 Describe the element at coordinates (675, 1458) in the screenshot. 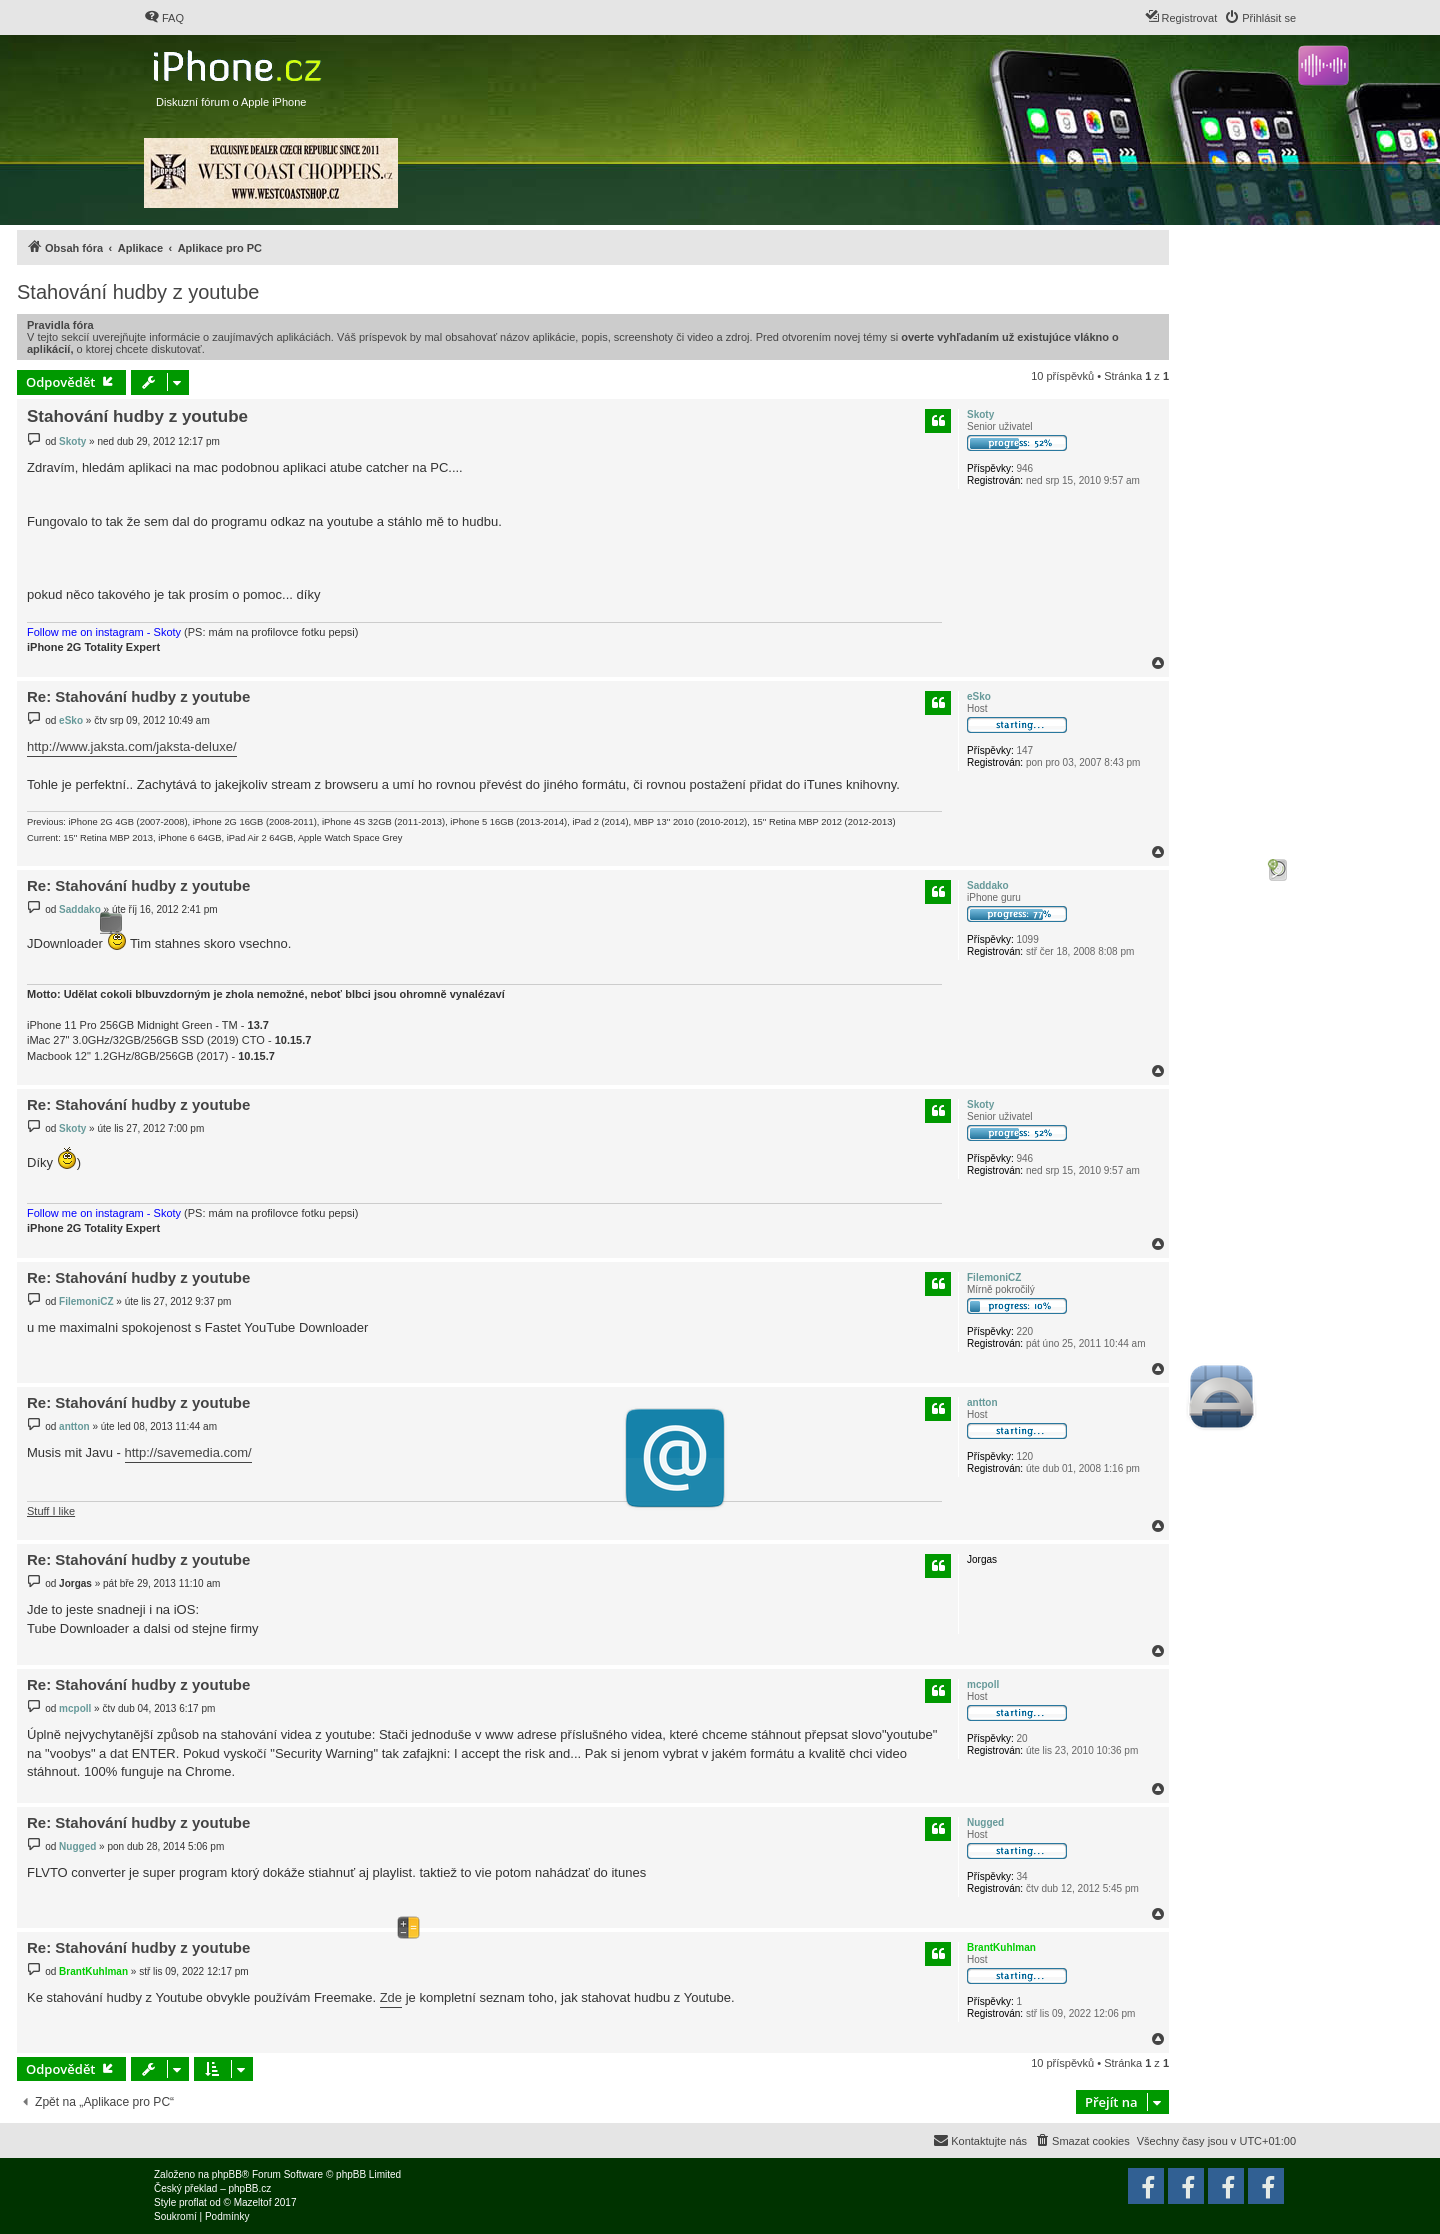

I see `manage email account credentials` at that location.